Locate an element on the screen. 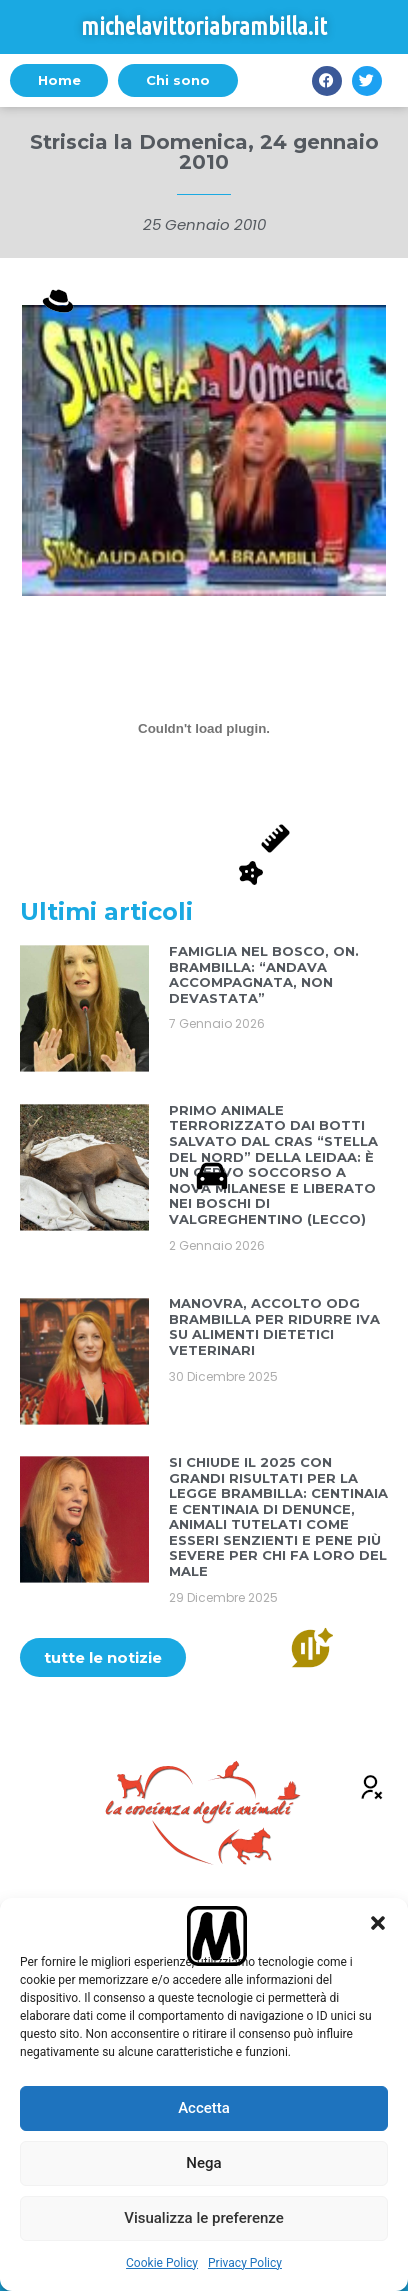  Red Hat logo is located at coordinates (58, 301).